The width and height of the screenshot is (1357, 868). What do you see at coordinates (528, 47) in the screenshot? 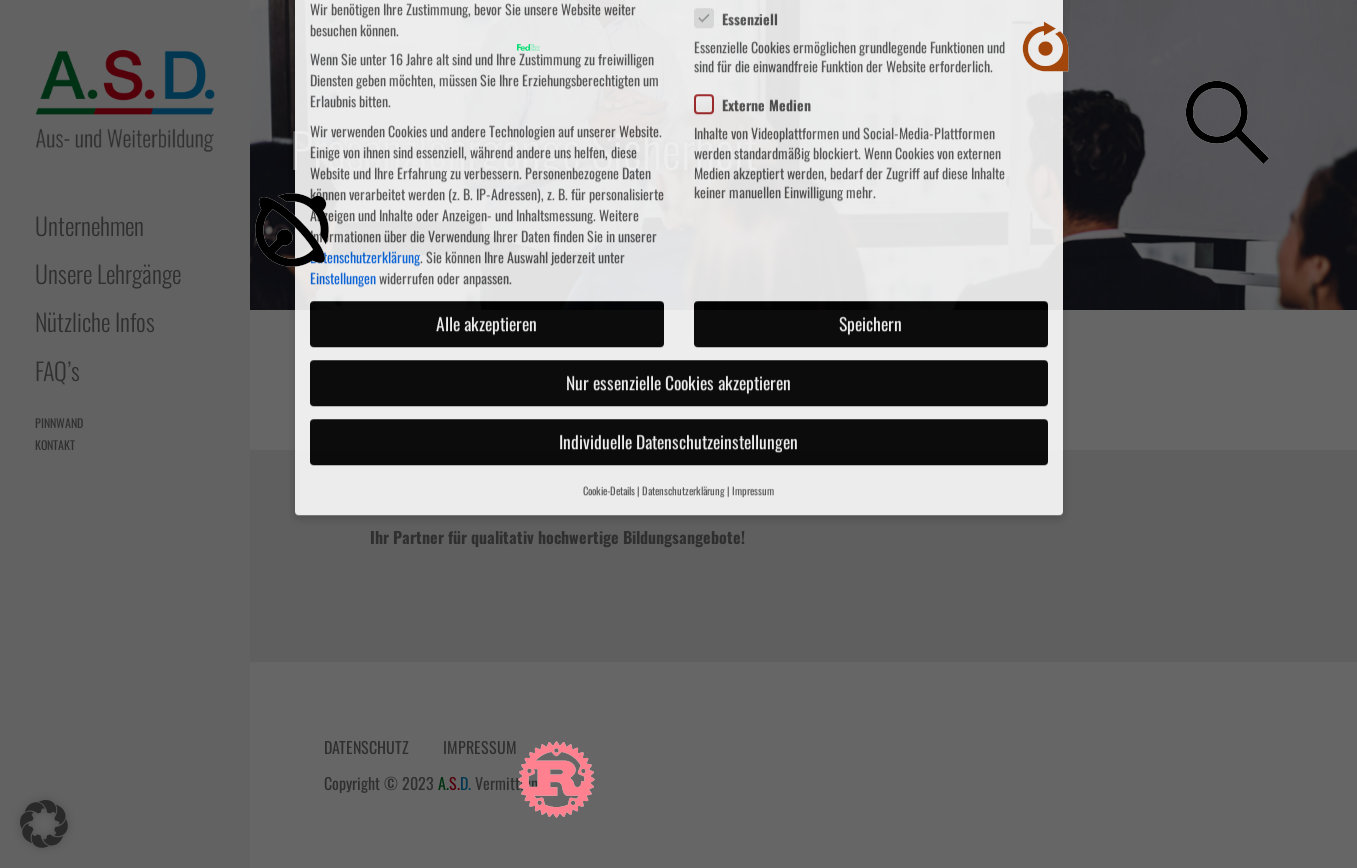
I see `fedex shipping or delivery services` at bounding box center [528, 47].